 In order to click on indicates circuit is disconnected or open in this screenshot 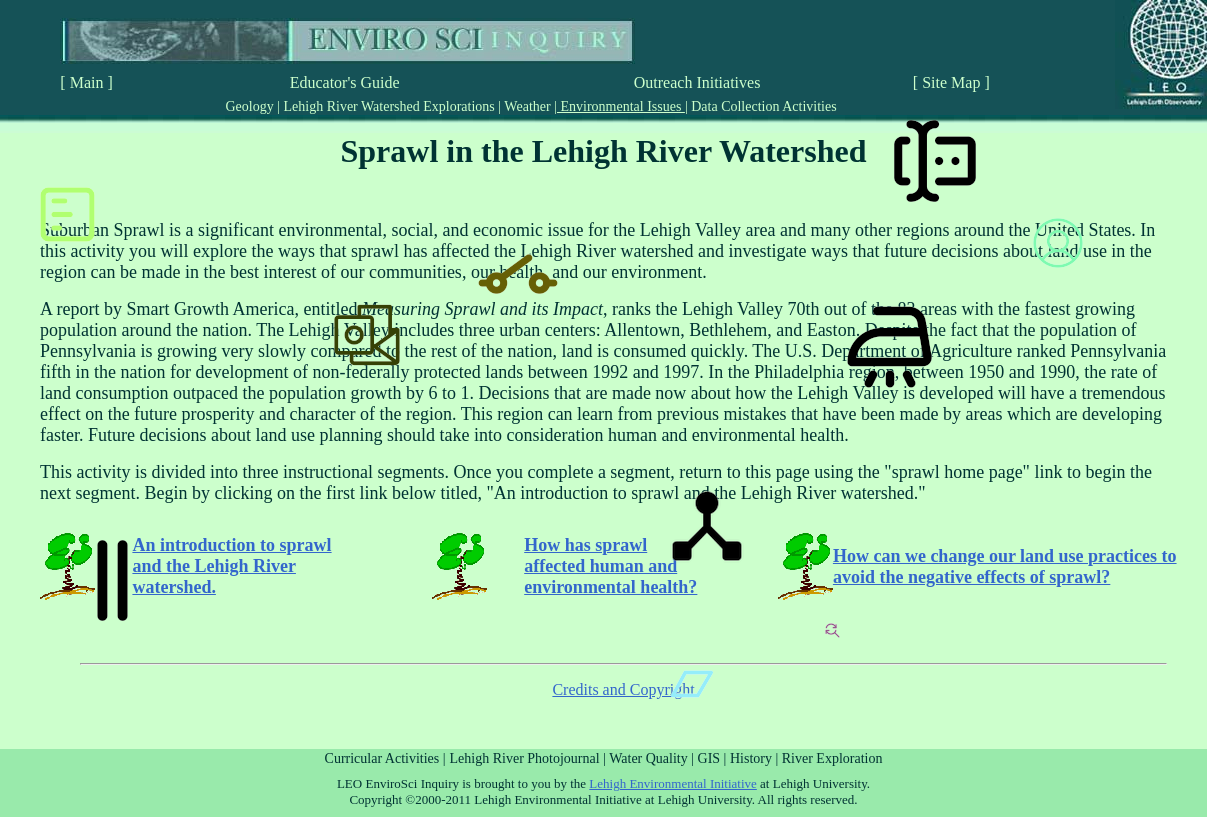, I will do `click(518, 283)`.